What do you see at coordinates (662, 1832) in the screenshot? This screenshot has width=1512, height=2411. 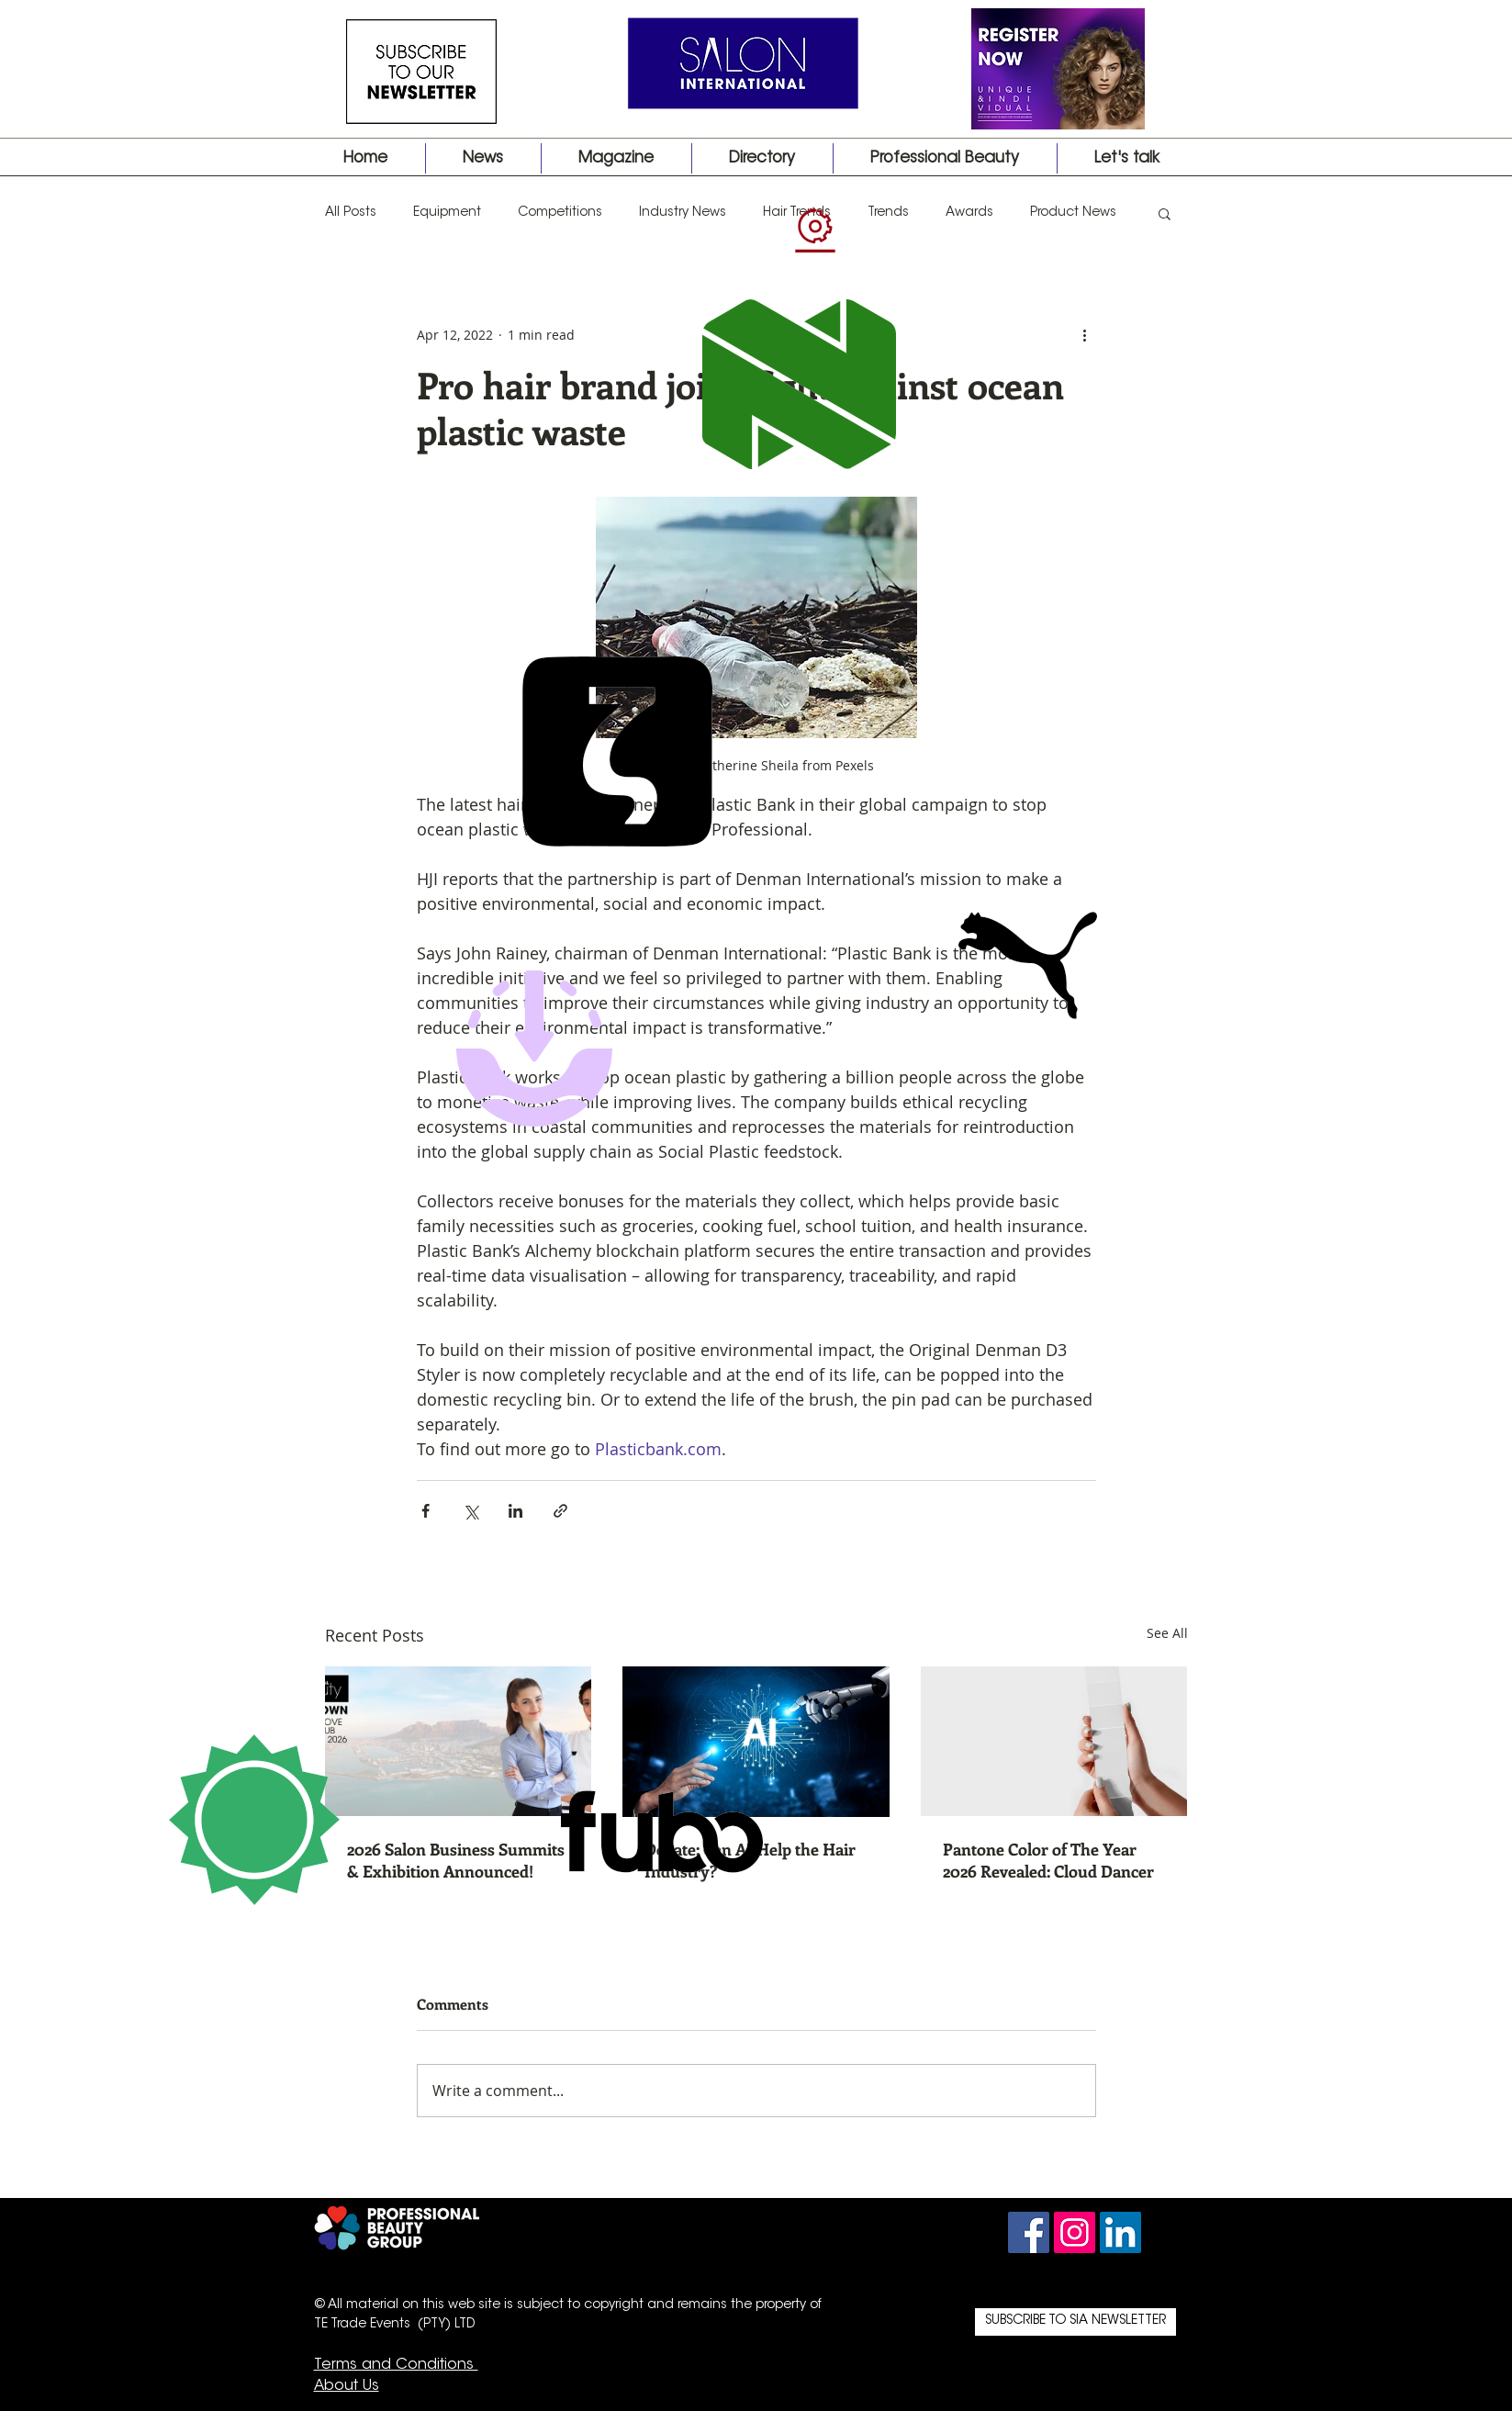 I see `open the fuboTV streaming app` at bounding box center [662, 1832].